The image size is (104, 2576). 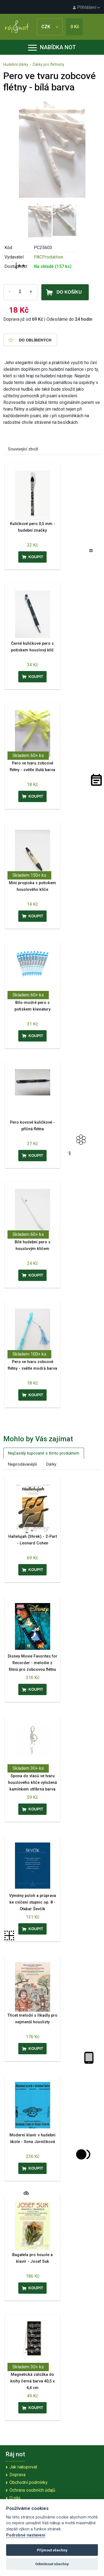 I want to click on indicates active recording or live broadcast, so click(x=83, y=2154).